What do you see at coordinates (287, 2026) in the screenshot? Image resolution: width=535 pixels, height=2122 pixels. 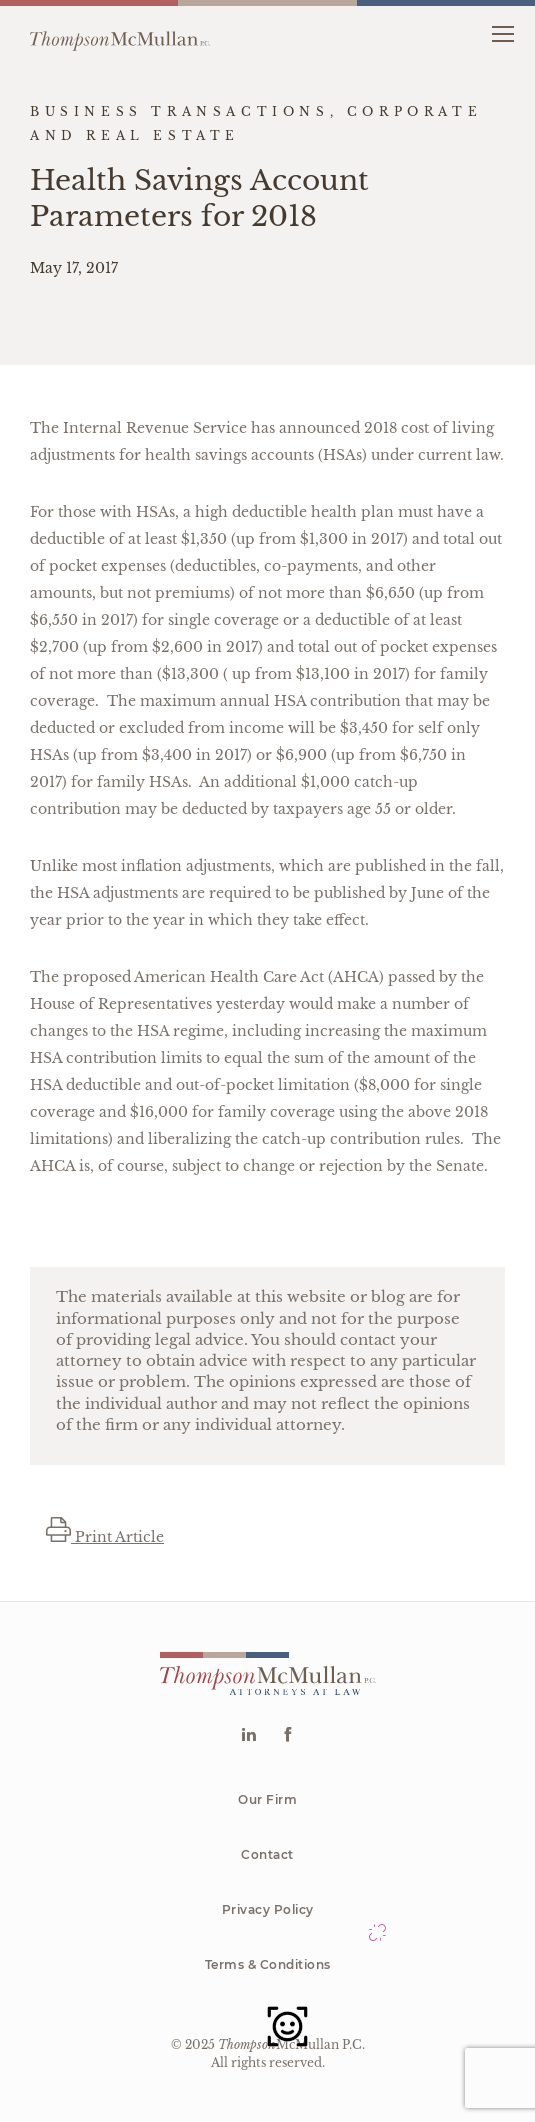 I see `scan face to unlock or authenticate` at bounding box center [287, 2026].